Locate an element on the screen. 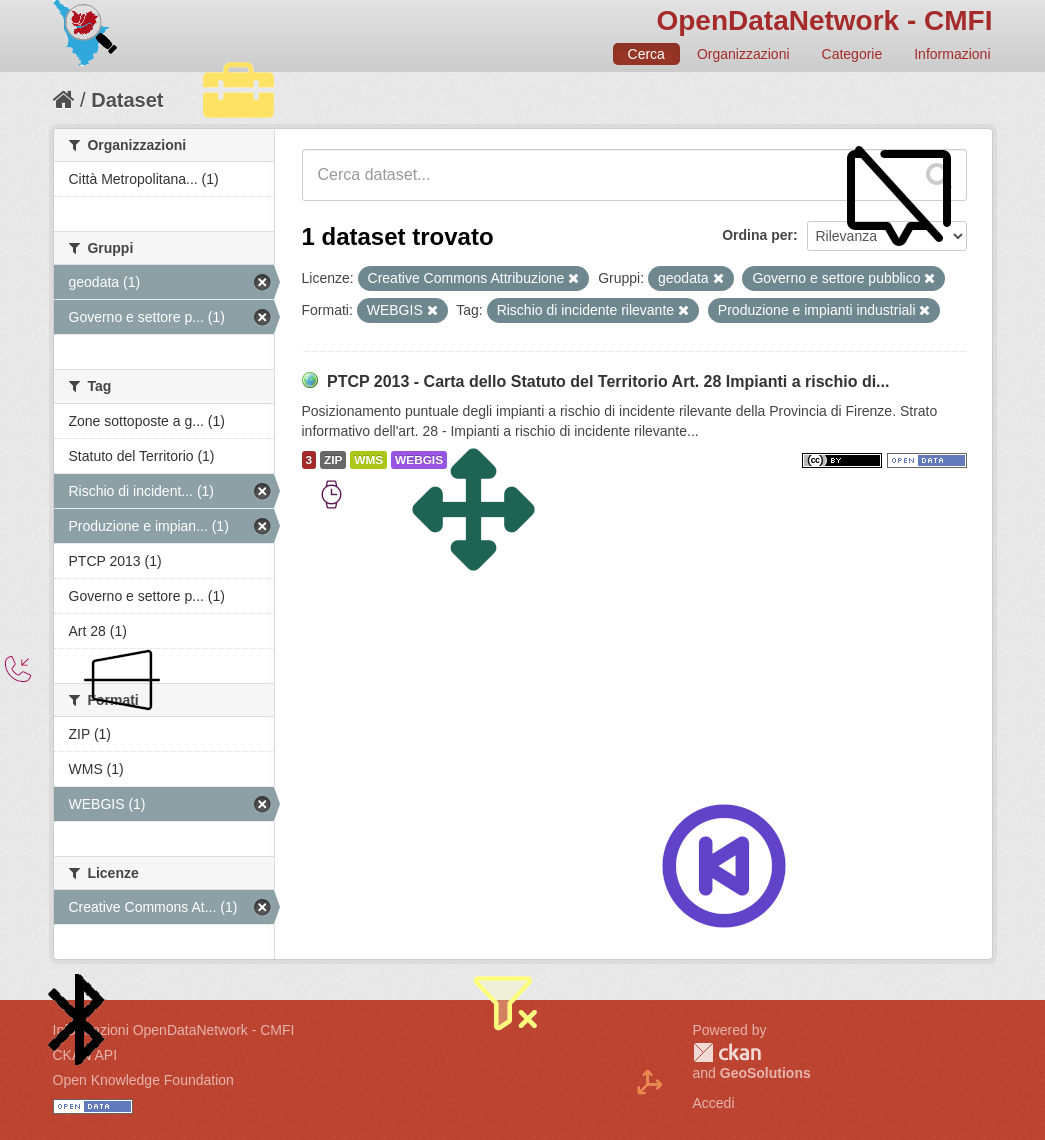 The width and height of the screenshot is (1045, 1140). mute or disable chat notifications is located at coordinates (899, 194).